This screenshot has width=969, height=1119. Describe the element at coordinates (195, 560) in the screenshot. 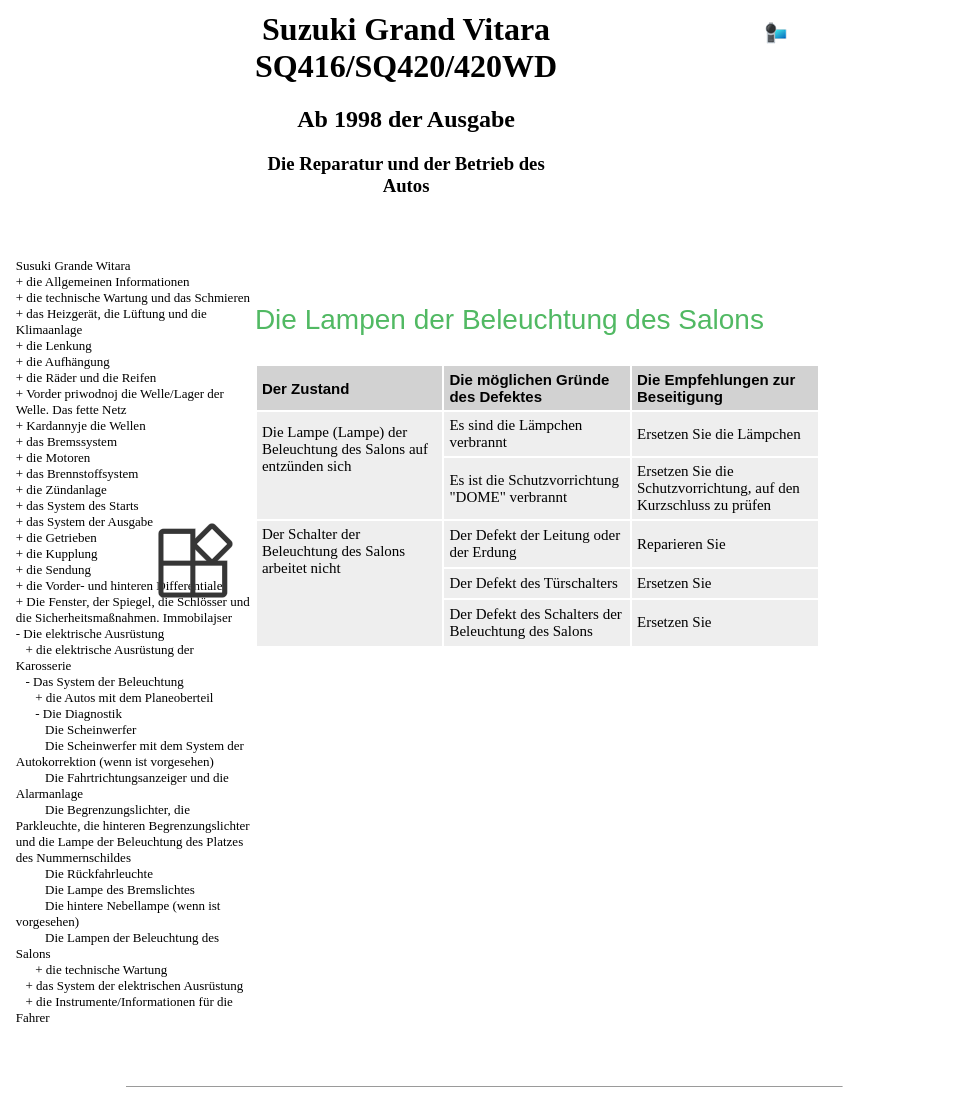

I see `install new software or application` at that location.